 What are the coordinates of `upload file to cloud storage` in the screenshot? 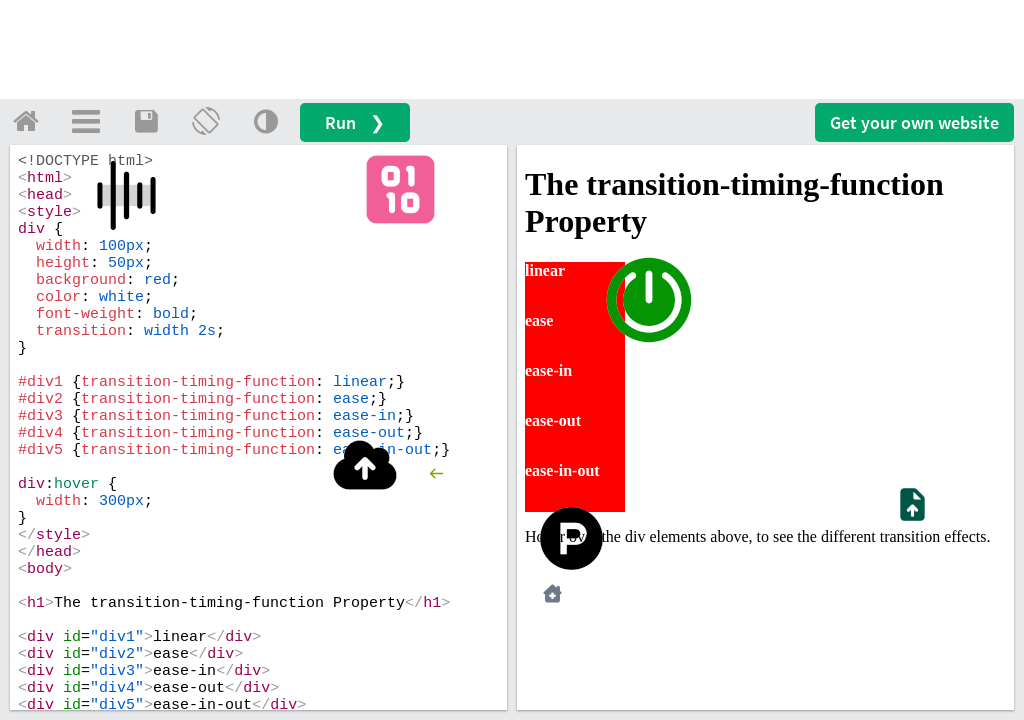 It's located at (365, 465).